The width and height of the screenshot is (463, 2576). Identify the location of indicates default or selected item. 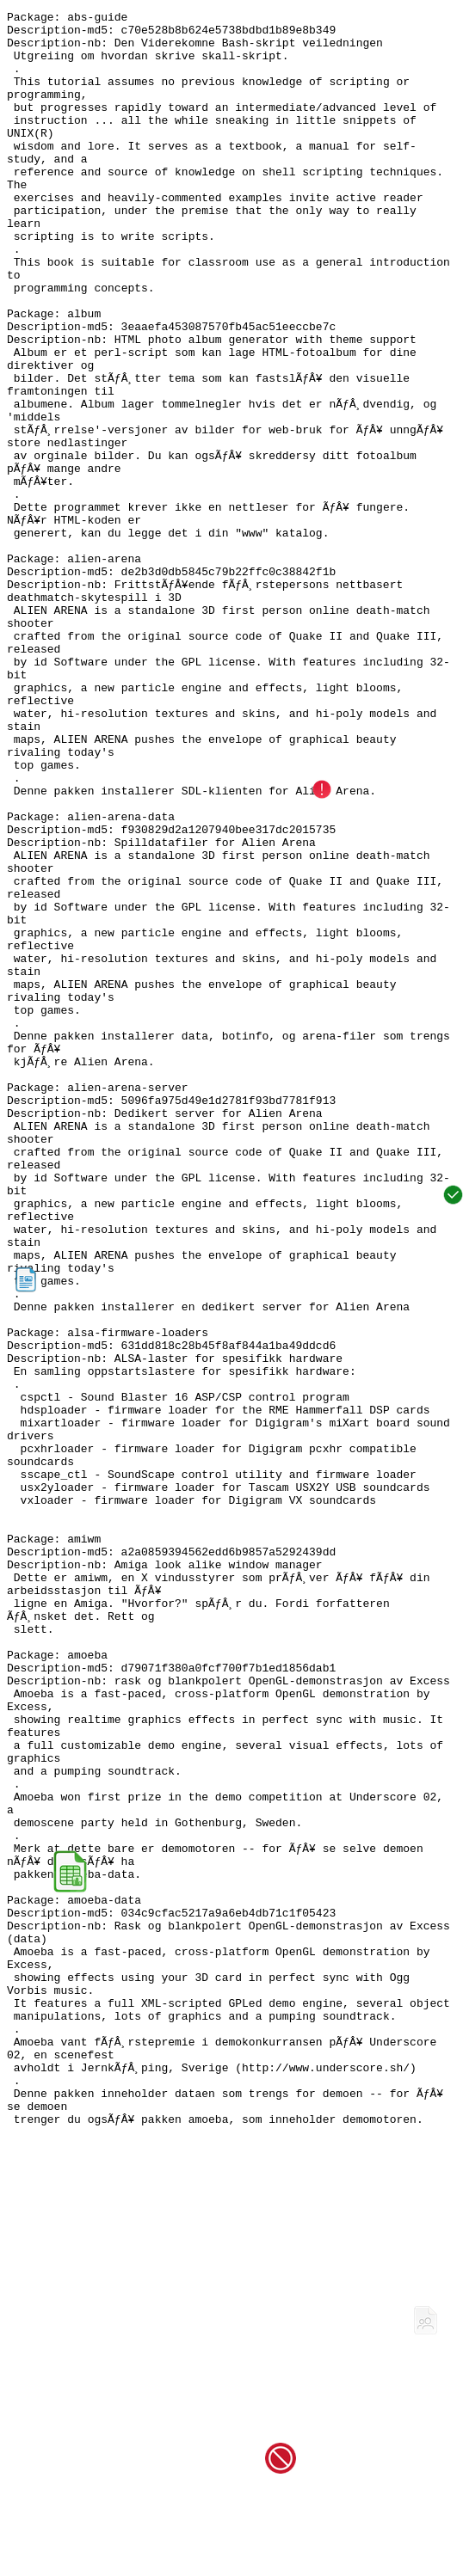
(453, 1194).